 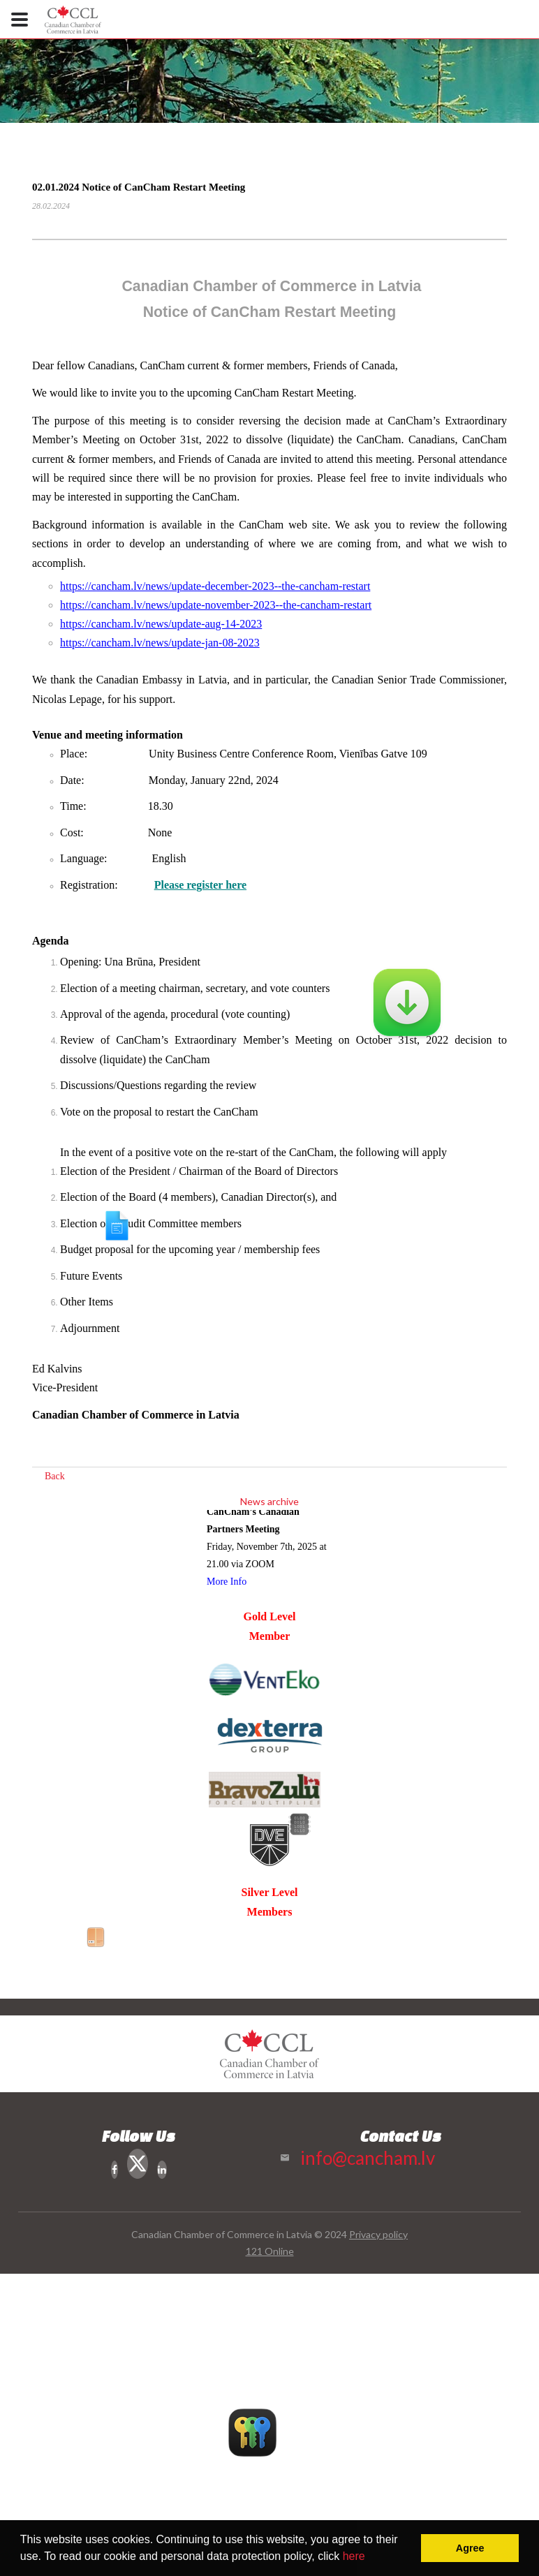 What do you see at coordinates (300, 1824) in the screenshot?
I see `firmware or binary file type indicator` at bounding box center [300, 1824].